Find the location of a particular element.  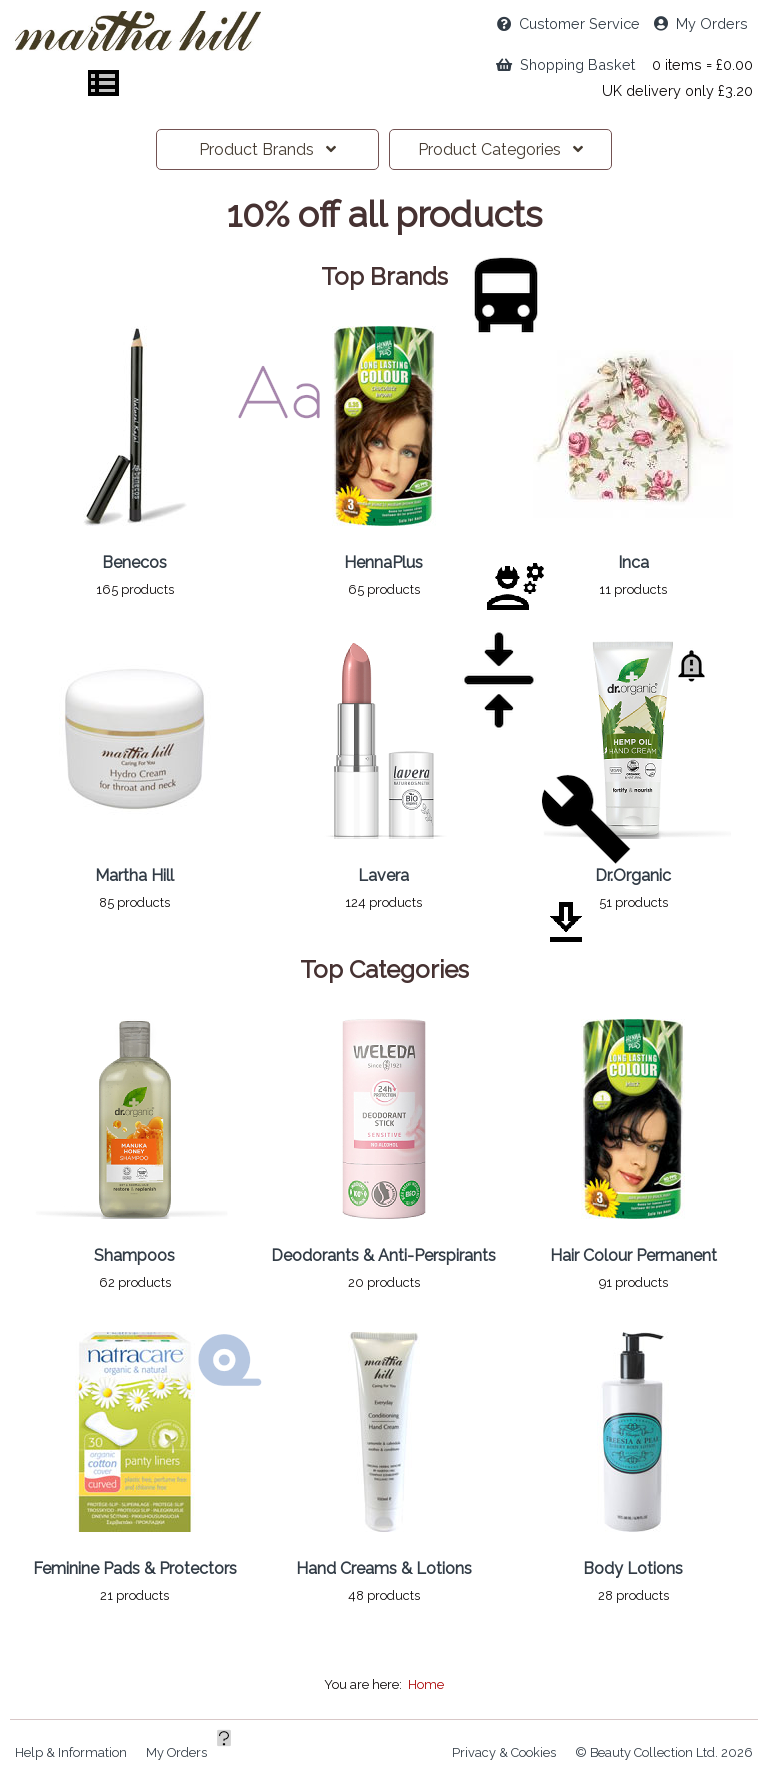

switch to list view is located at coordinates (104, 83).